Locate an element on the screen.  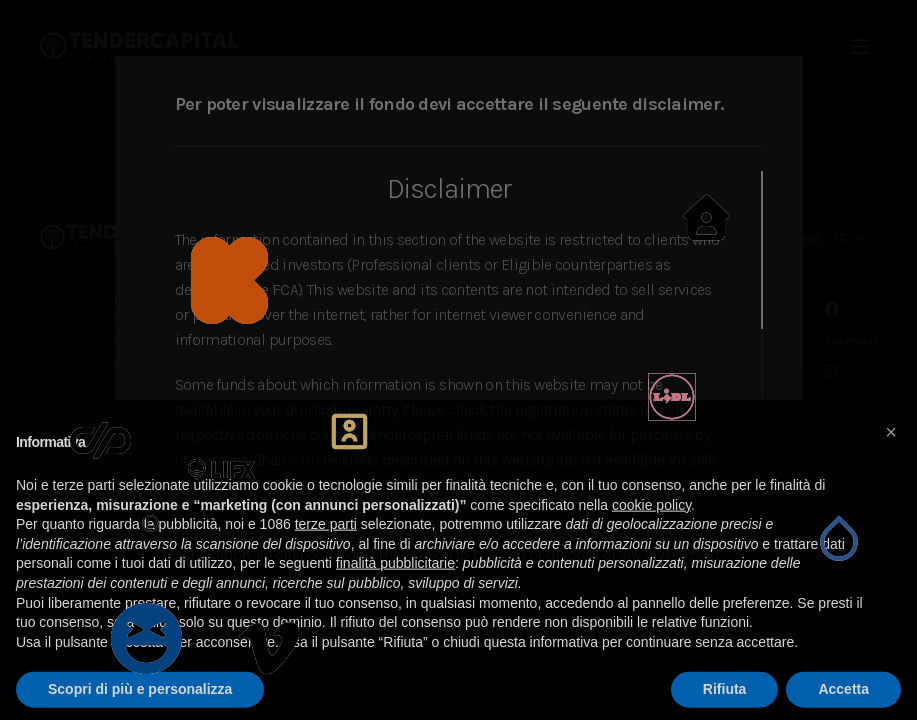
react with a happy expression is located at coordinates (150, 523).